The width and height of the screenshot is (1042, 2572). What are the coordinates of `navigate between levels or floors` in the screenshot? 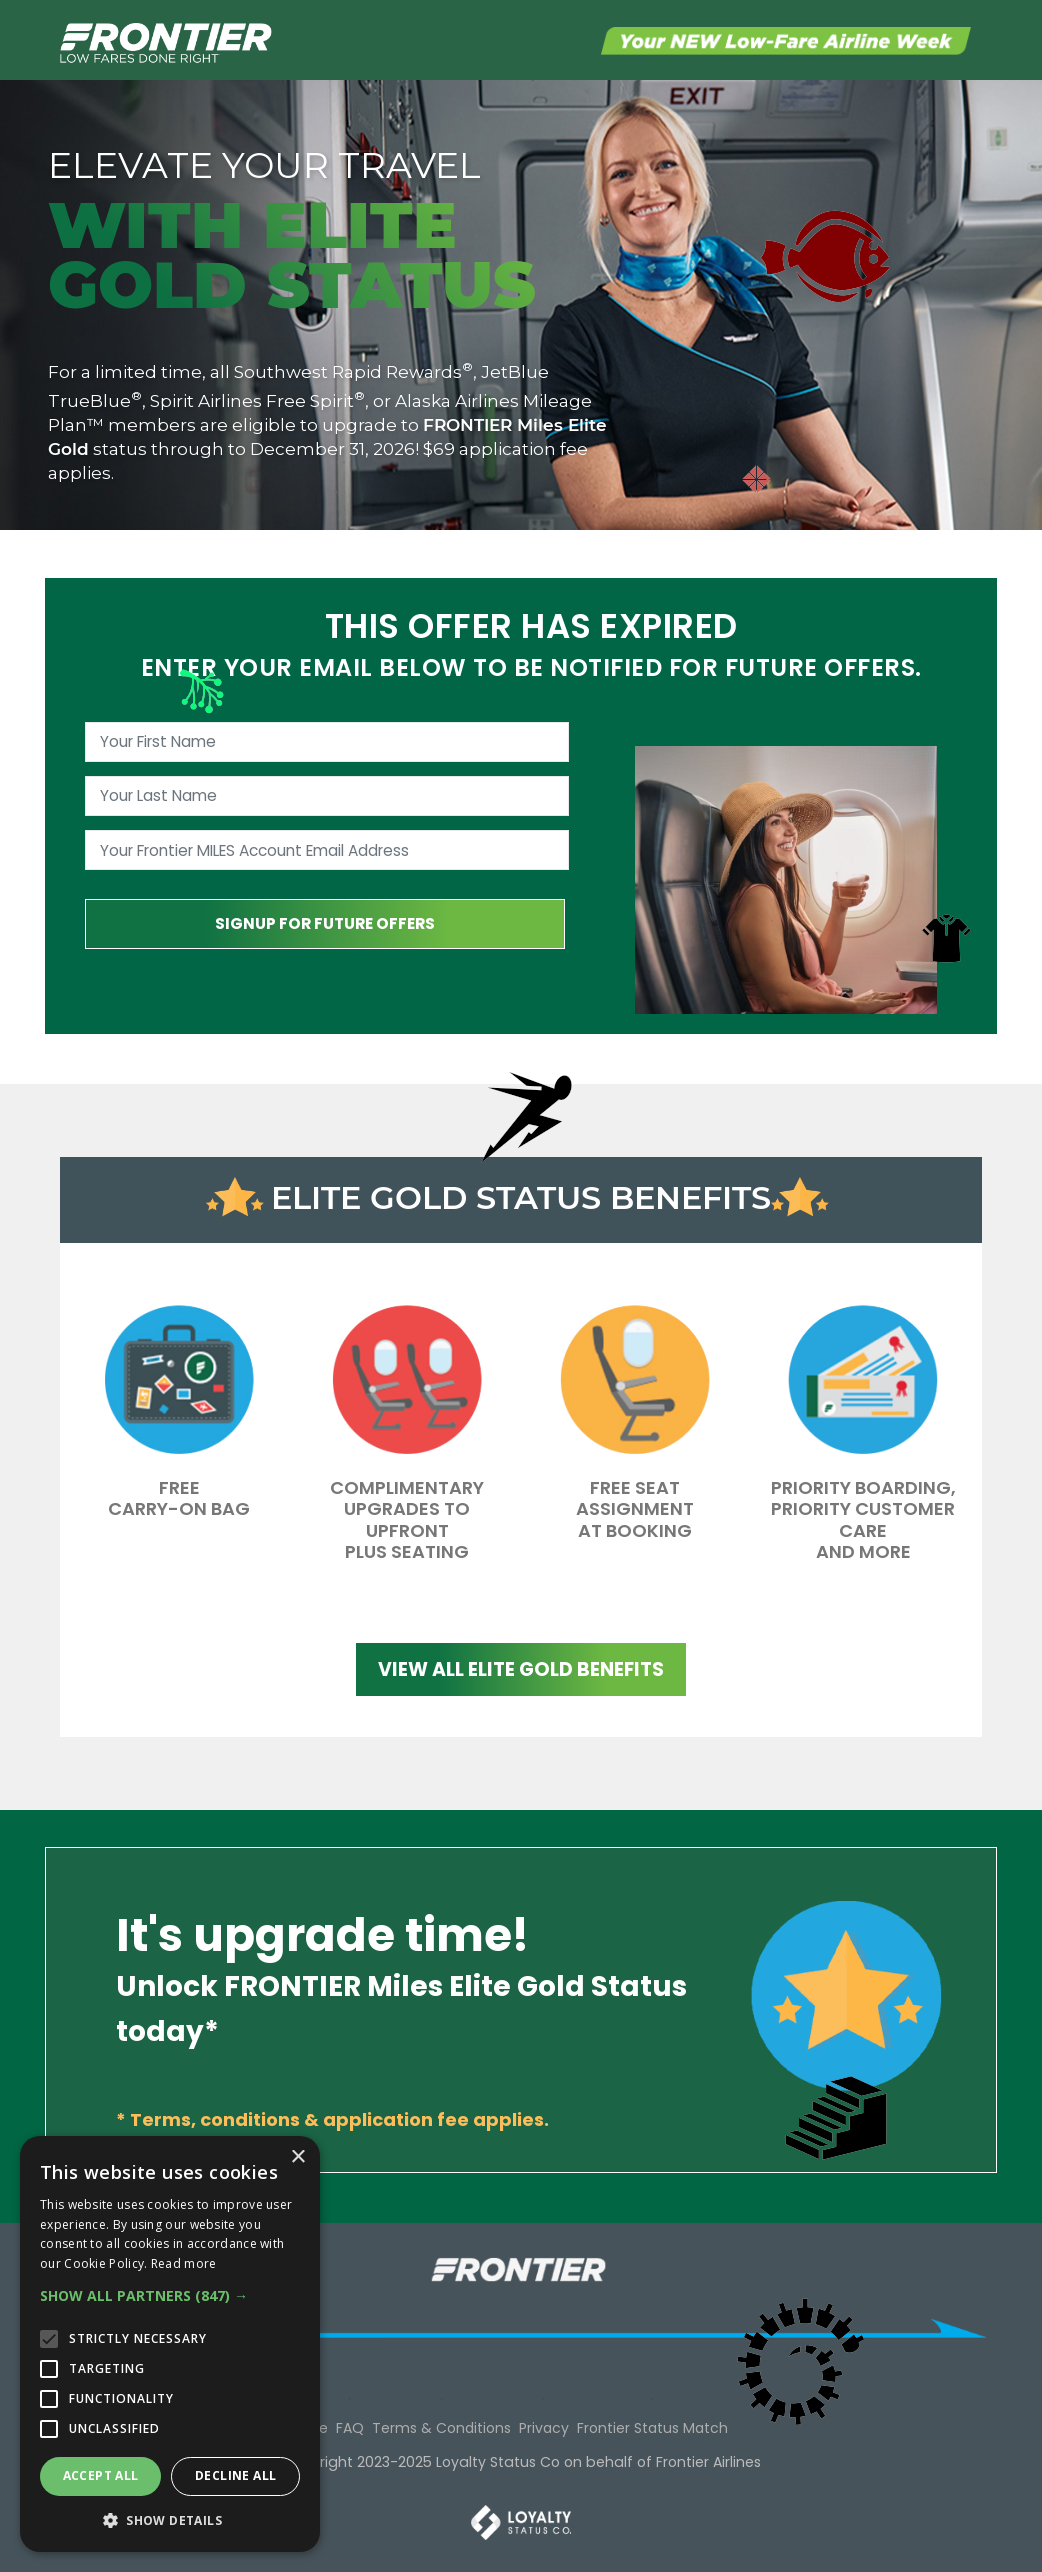 It's located at (836, 2118).